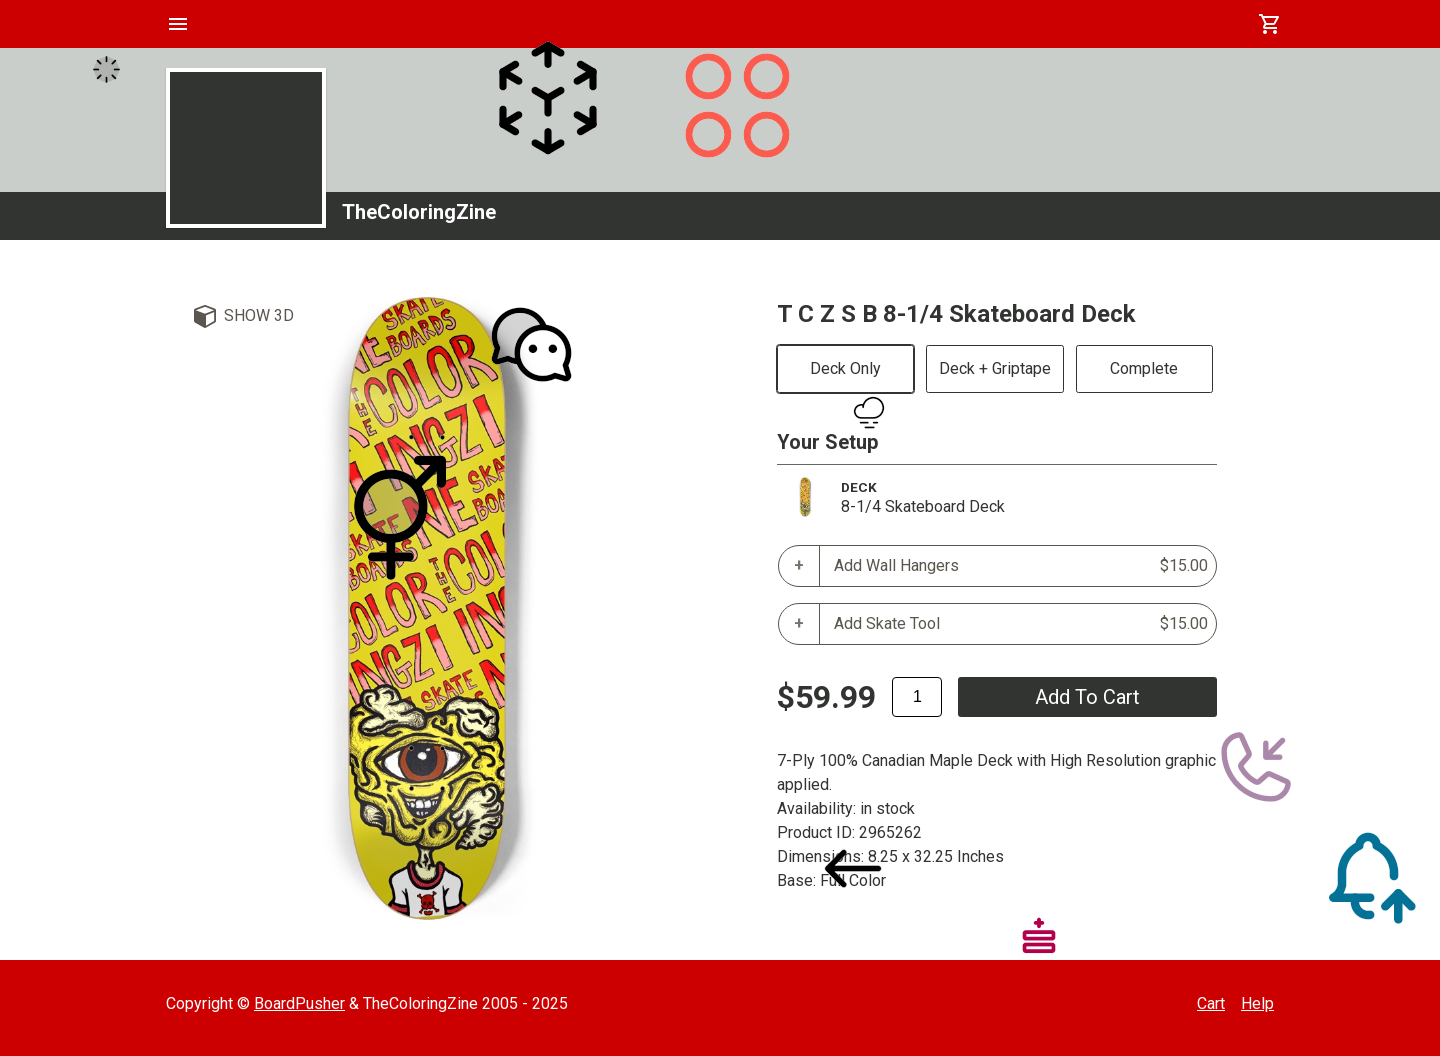 The height and width of the screenshot is (1056, 1440). What do you see at coordinates (395, 515) in the screenshot?
I see `indicates intersex gender identity` at bounding box center [395, 515].